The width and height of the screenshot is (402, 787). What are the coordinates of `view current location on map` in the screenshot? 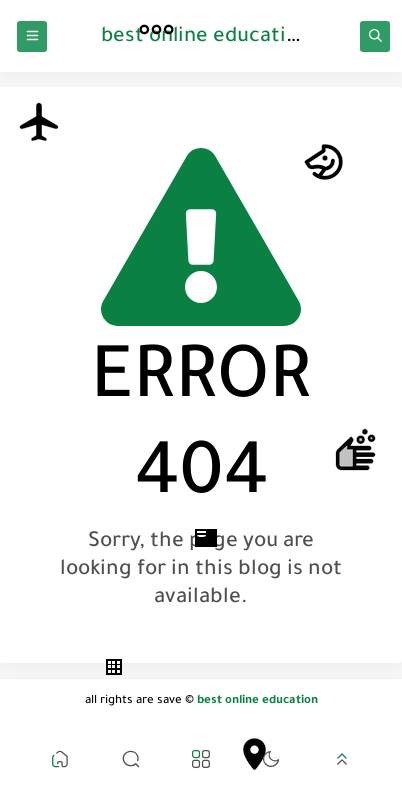 It's located at (254, 754).